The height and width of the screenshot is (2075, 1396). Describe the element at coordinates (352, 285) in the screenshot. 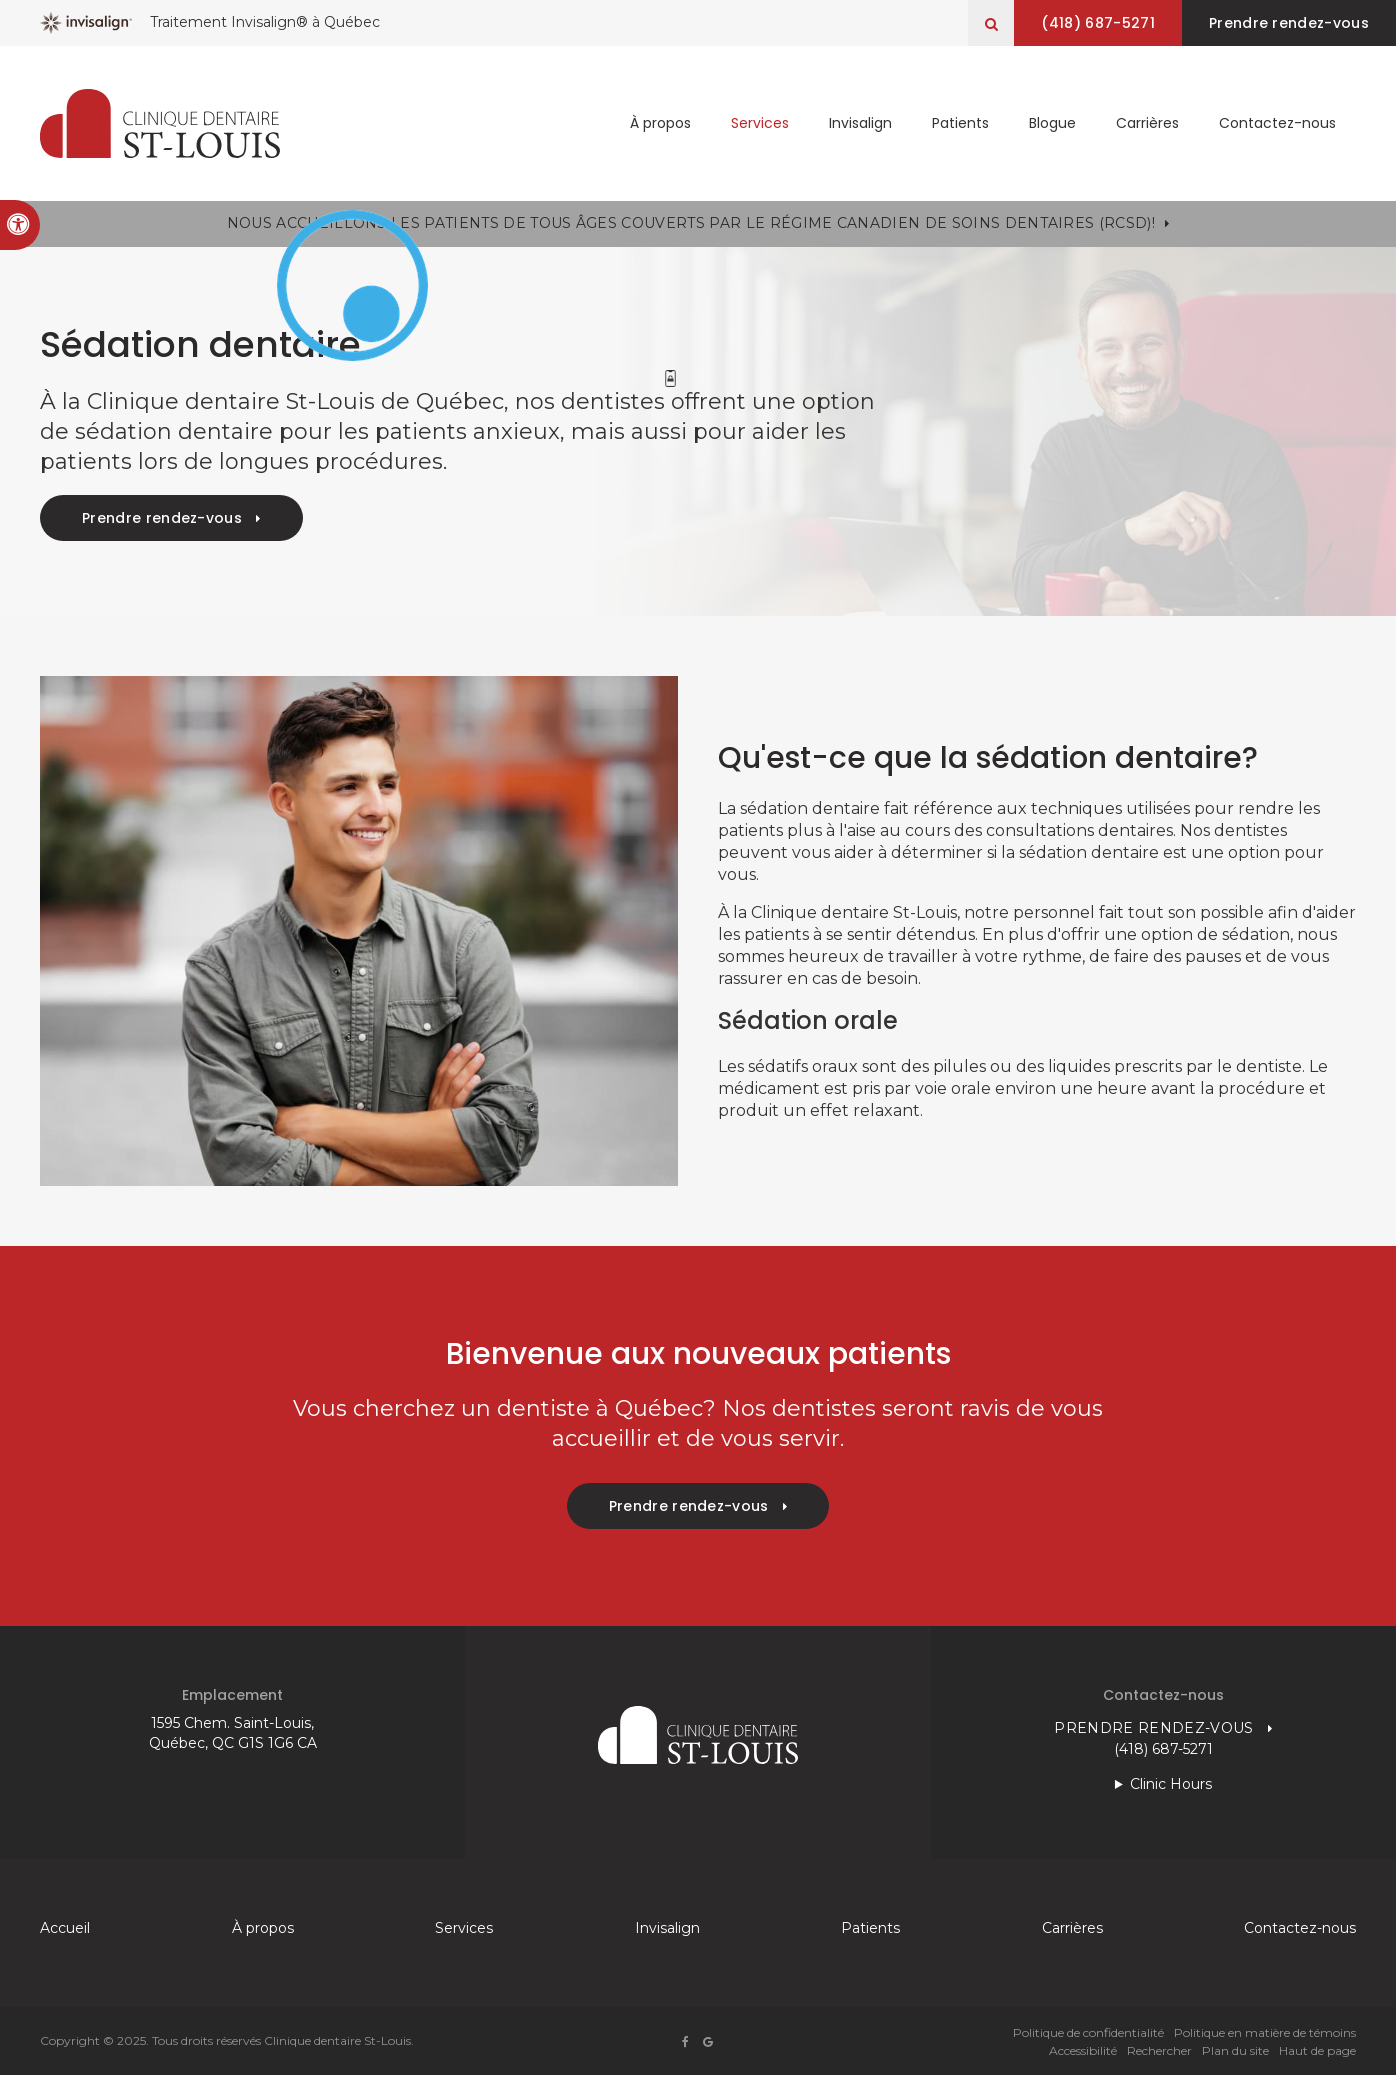

I see `new message notification in quassel irc client` at that location.